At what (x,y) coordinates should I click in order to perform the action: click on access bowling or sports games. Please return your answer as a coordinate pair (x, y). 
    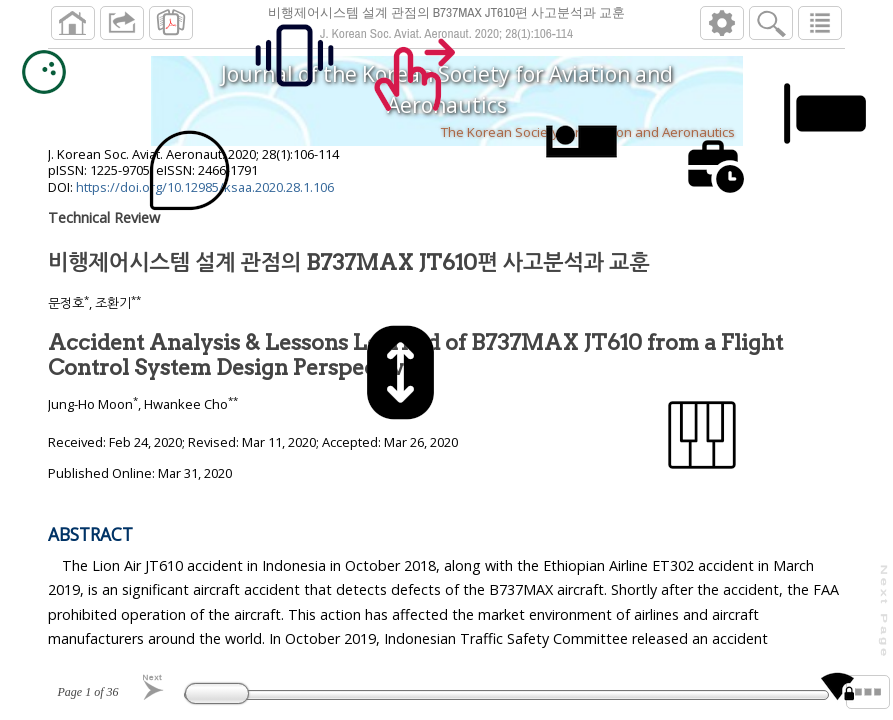
    Looking at the image, I should click on (44, 72).